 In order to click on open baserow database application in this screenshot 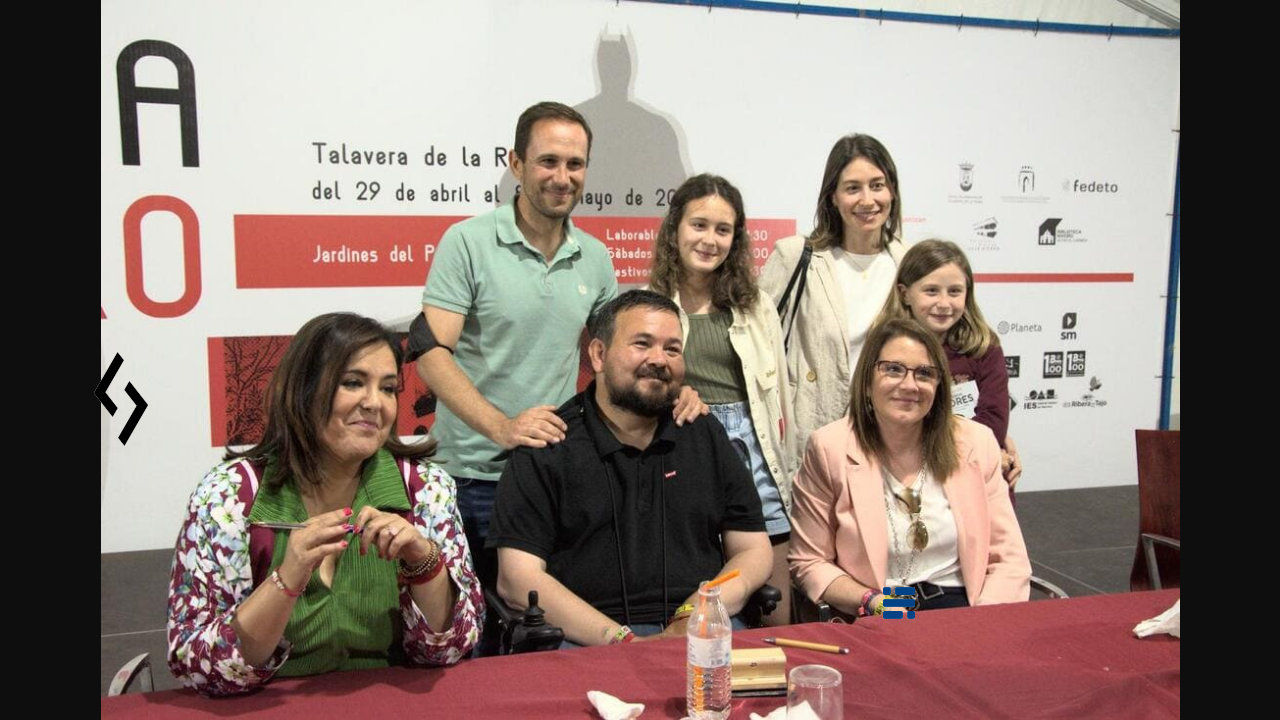, I will do `click(899, 603)`.